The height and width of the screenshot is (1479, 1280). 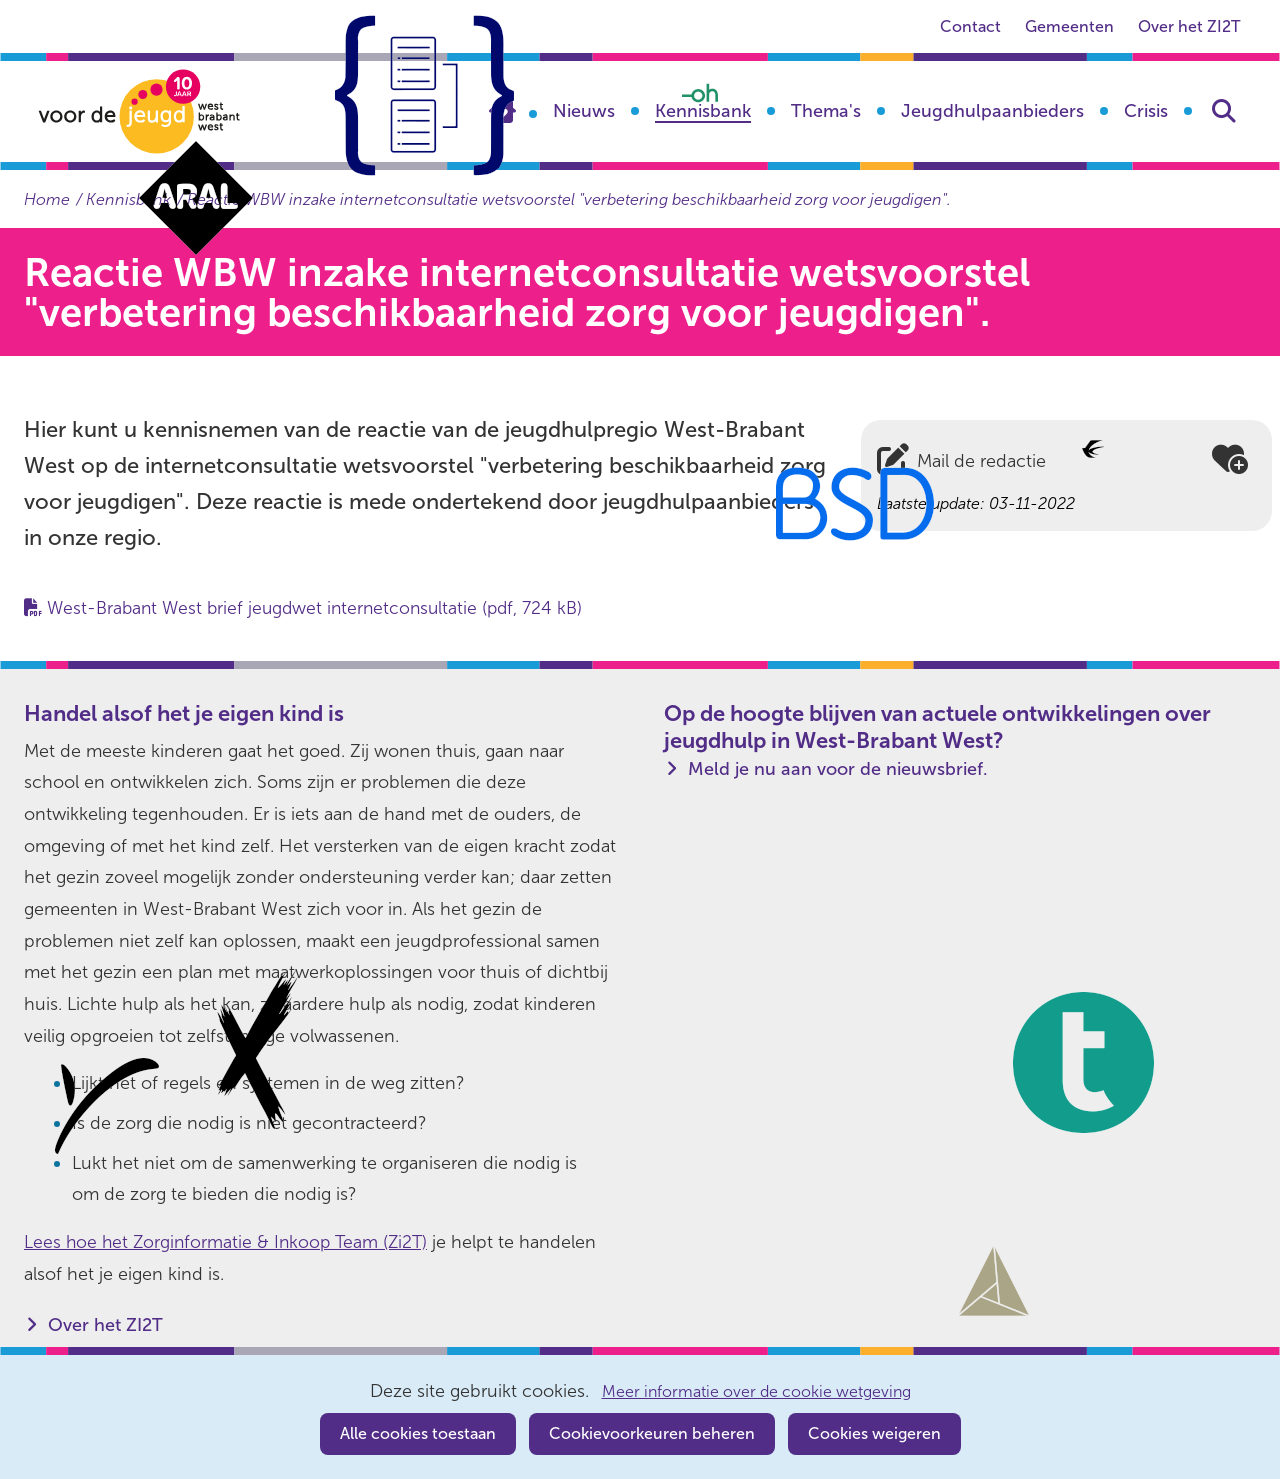 What do you see at coordinates (994, 1281) in the screenshot?
I see `cmake build system logo` at bounding box center [994, 1281].